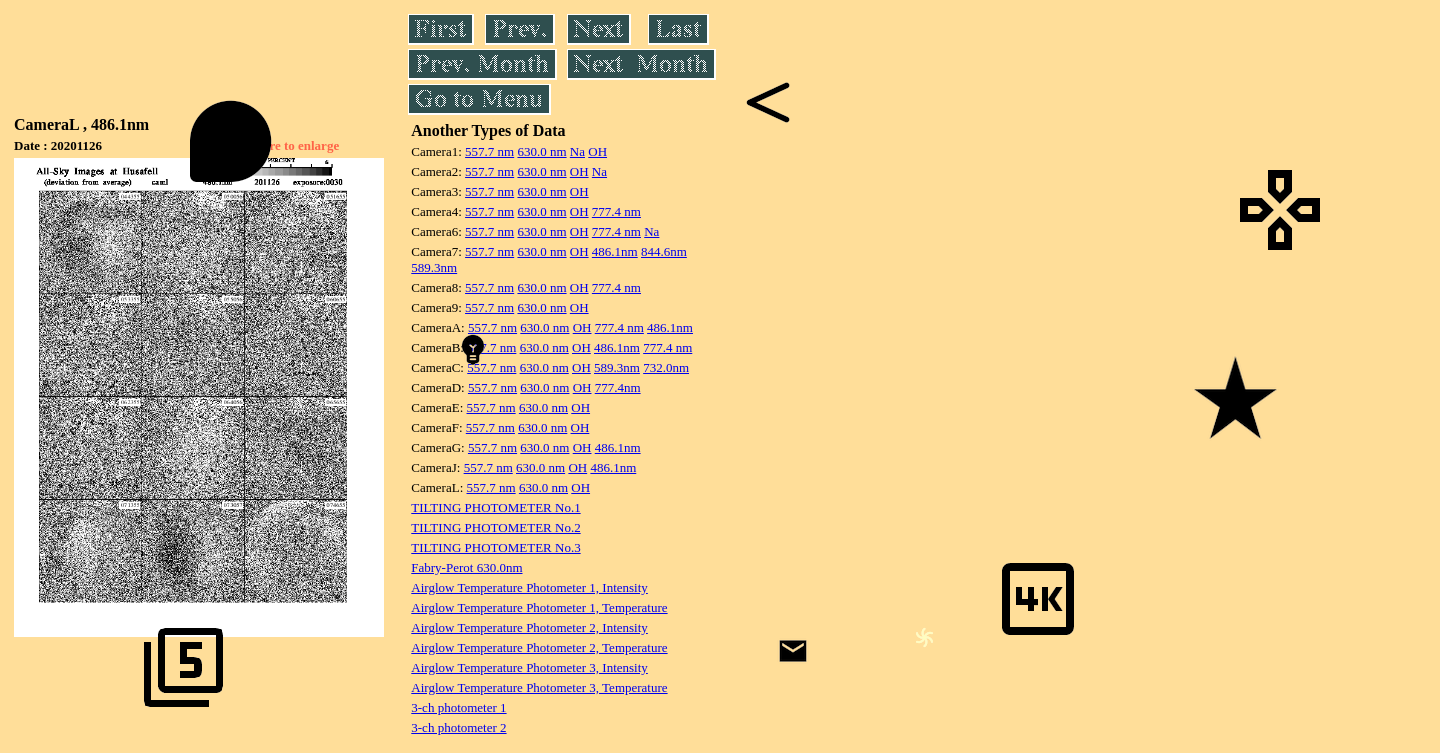 The image size is (1440, 753). What do you see at coordinates (1038, 599) in the screenshot?
I see `switch to 4k video resolution` at bounding box center [1038, 599].